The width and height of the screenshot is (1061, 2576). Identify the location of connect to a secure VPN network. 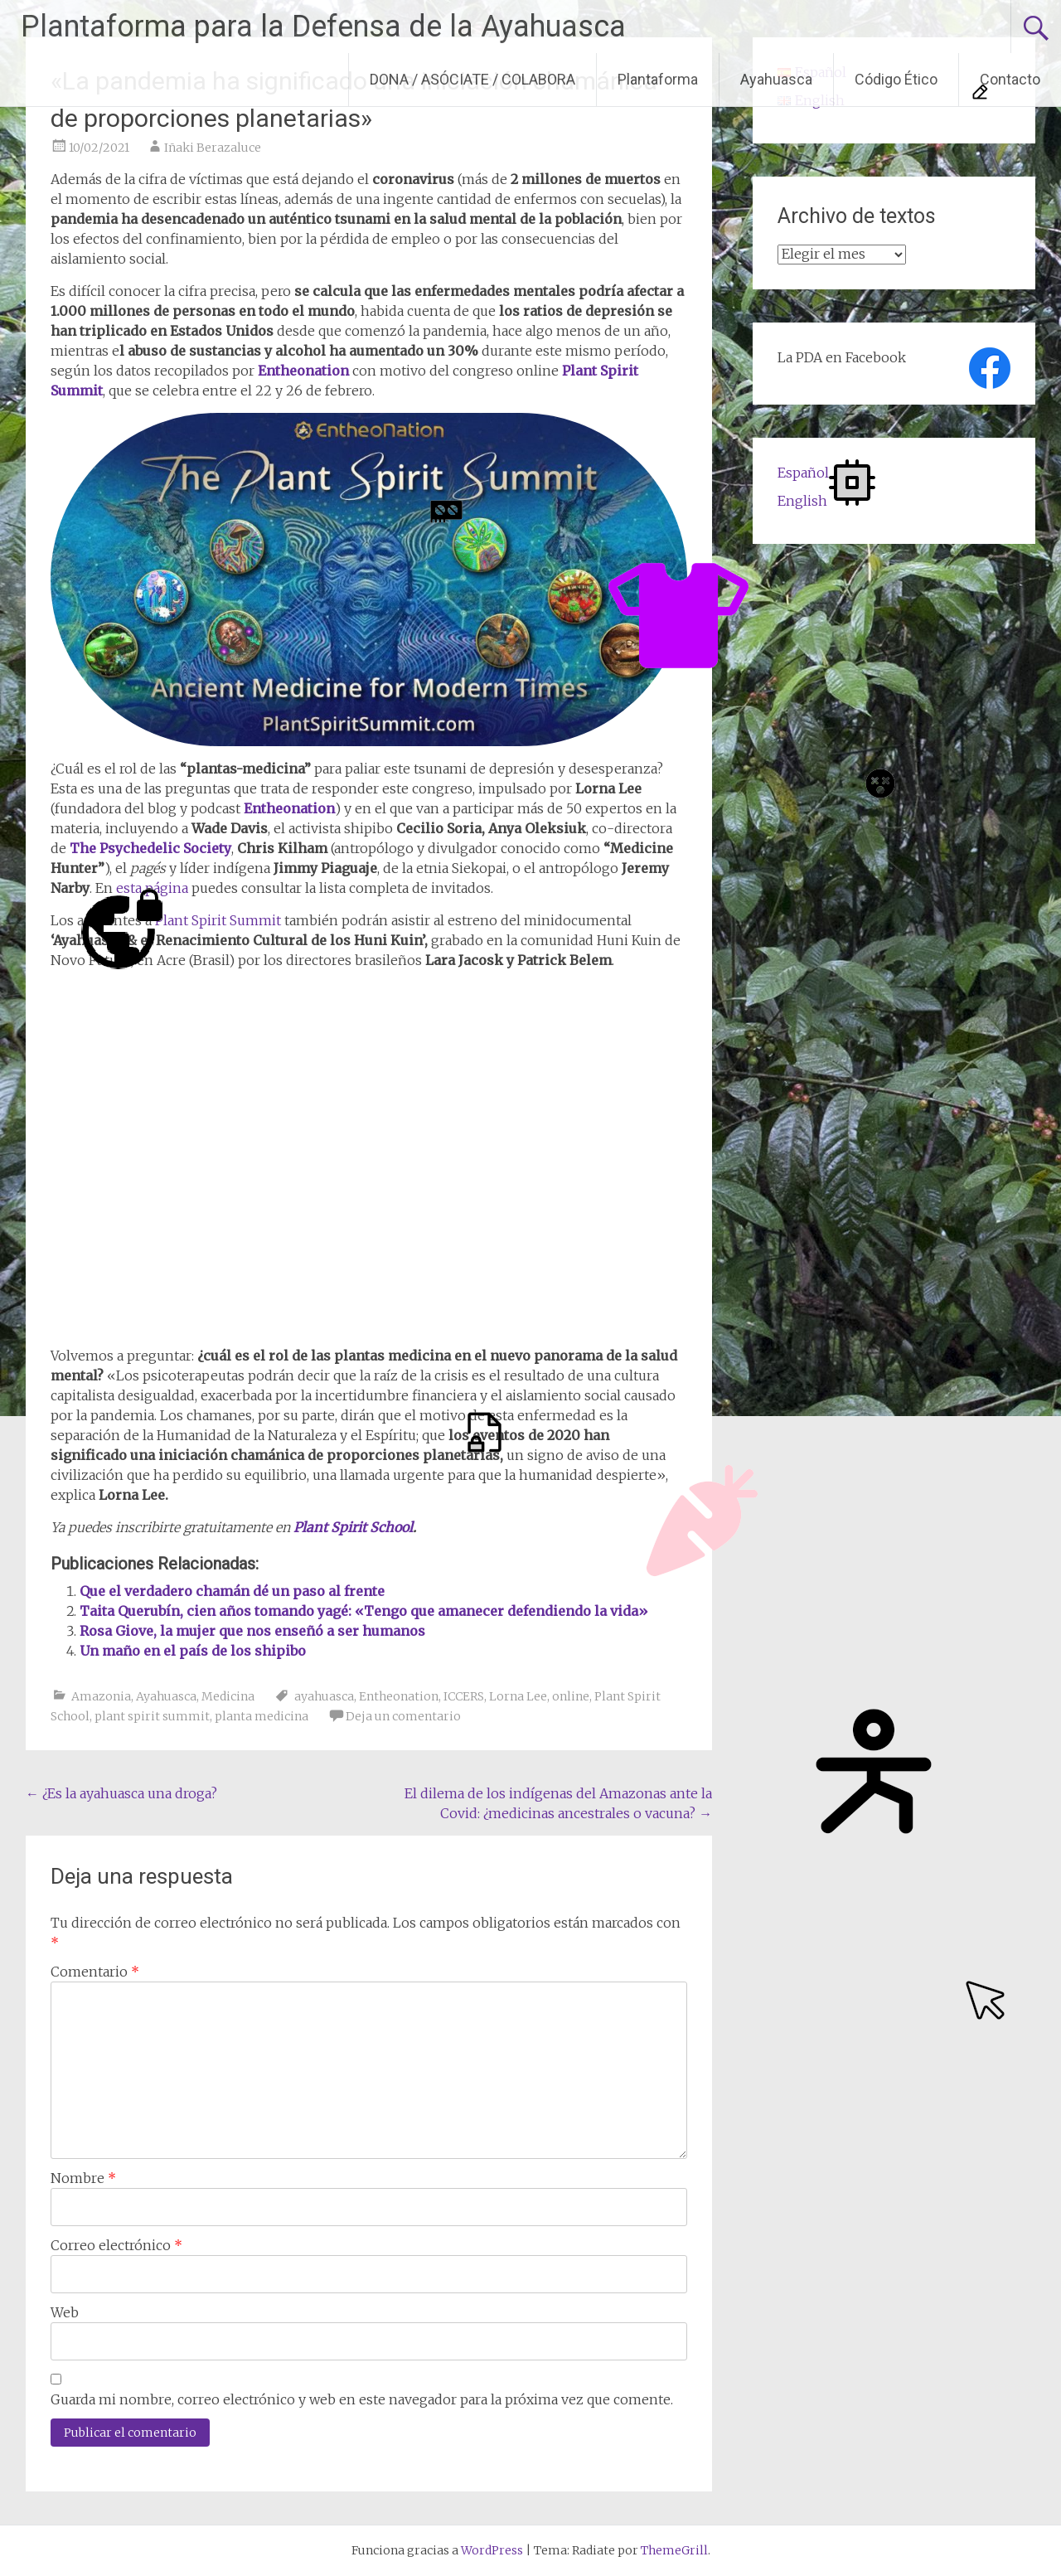
(122, 929).